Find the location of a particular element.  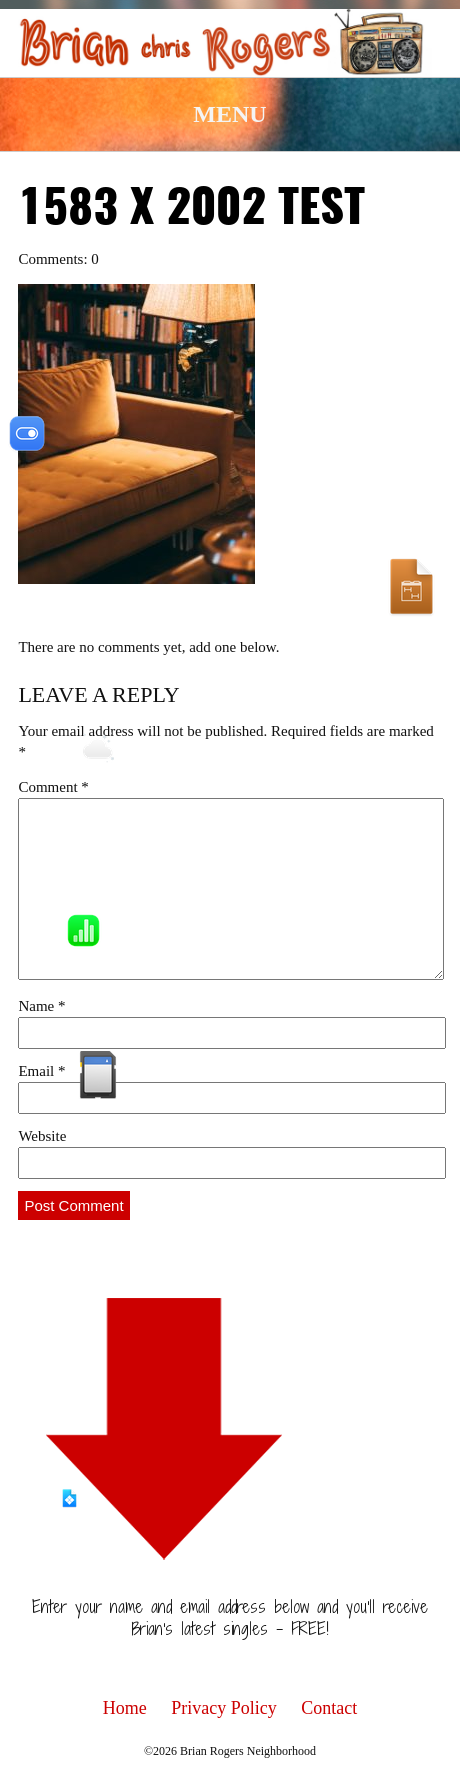

access SD card or memory card storage is located at coordinates (98, 1075).